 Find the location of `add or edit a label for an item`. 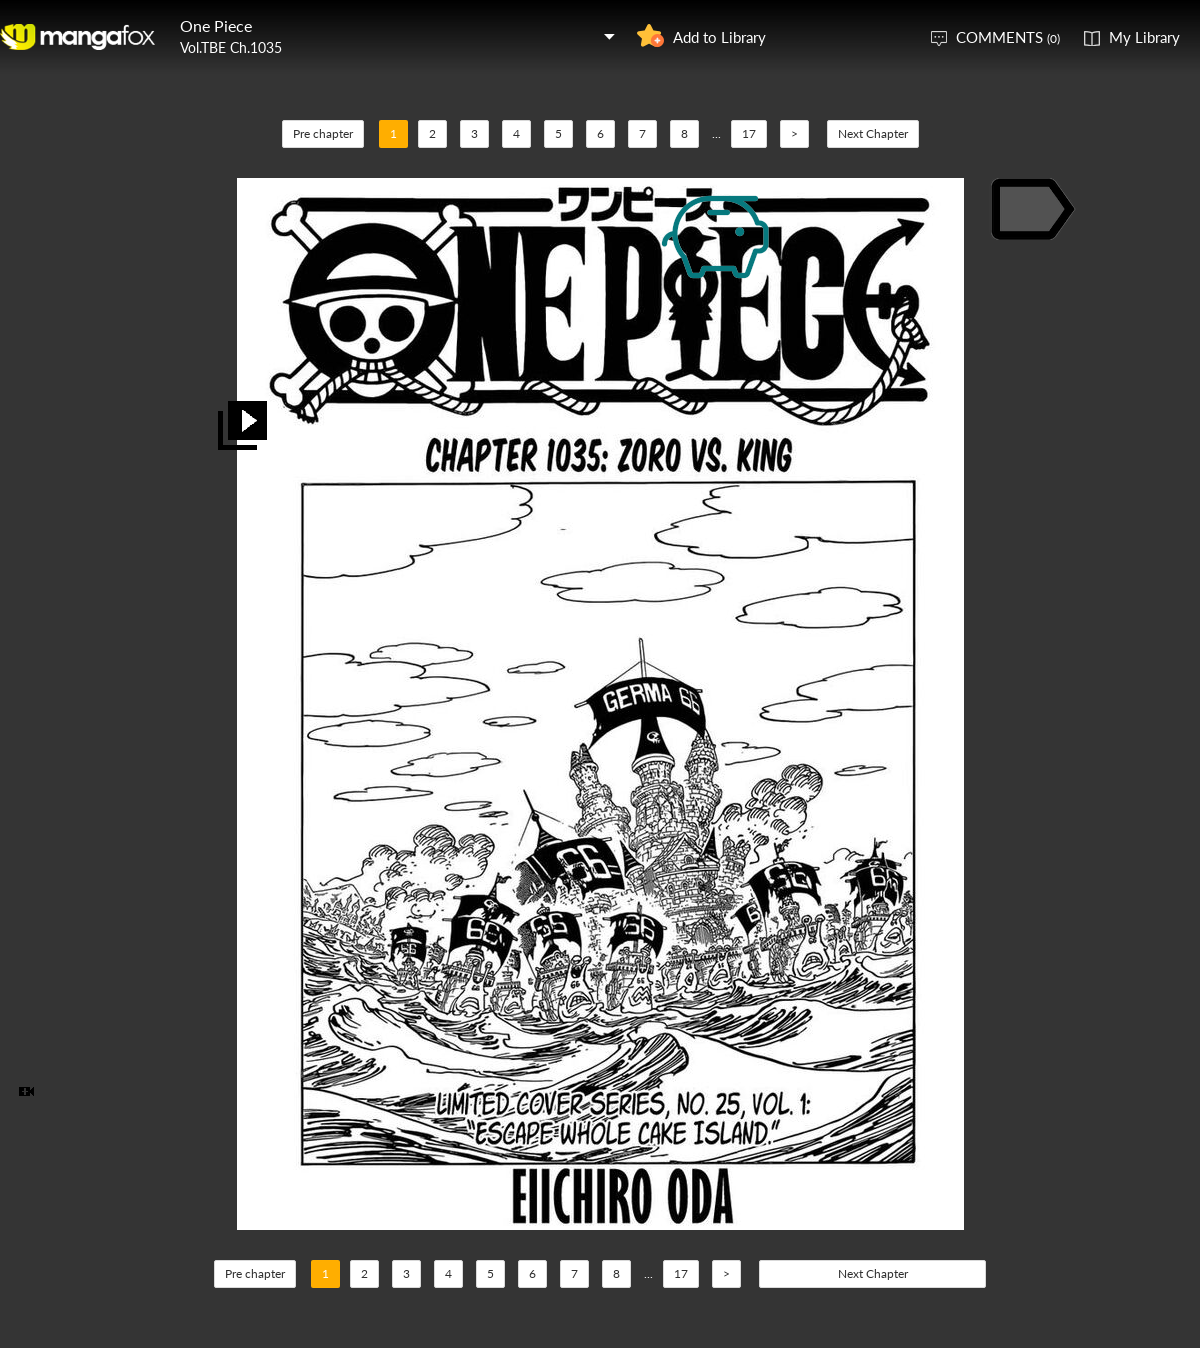

add or edit a label for an item is located at coordinates (1031, 209).